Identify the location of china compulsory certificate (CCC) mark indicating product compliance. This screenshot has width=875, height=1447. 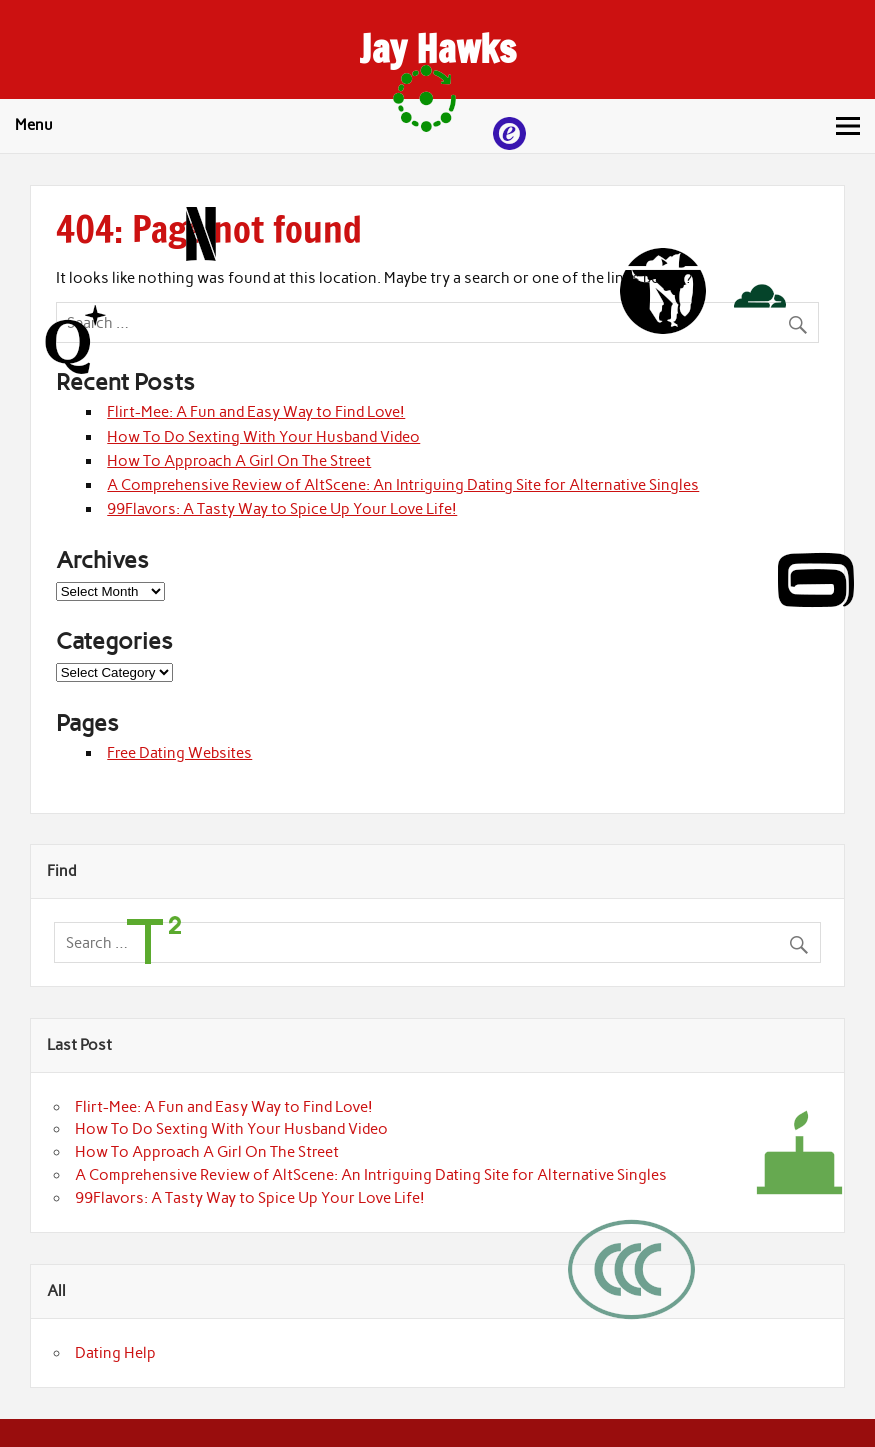
(631, 1269).